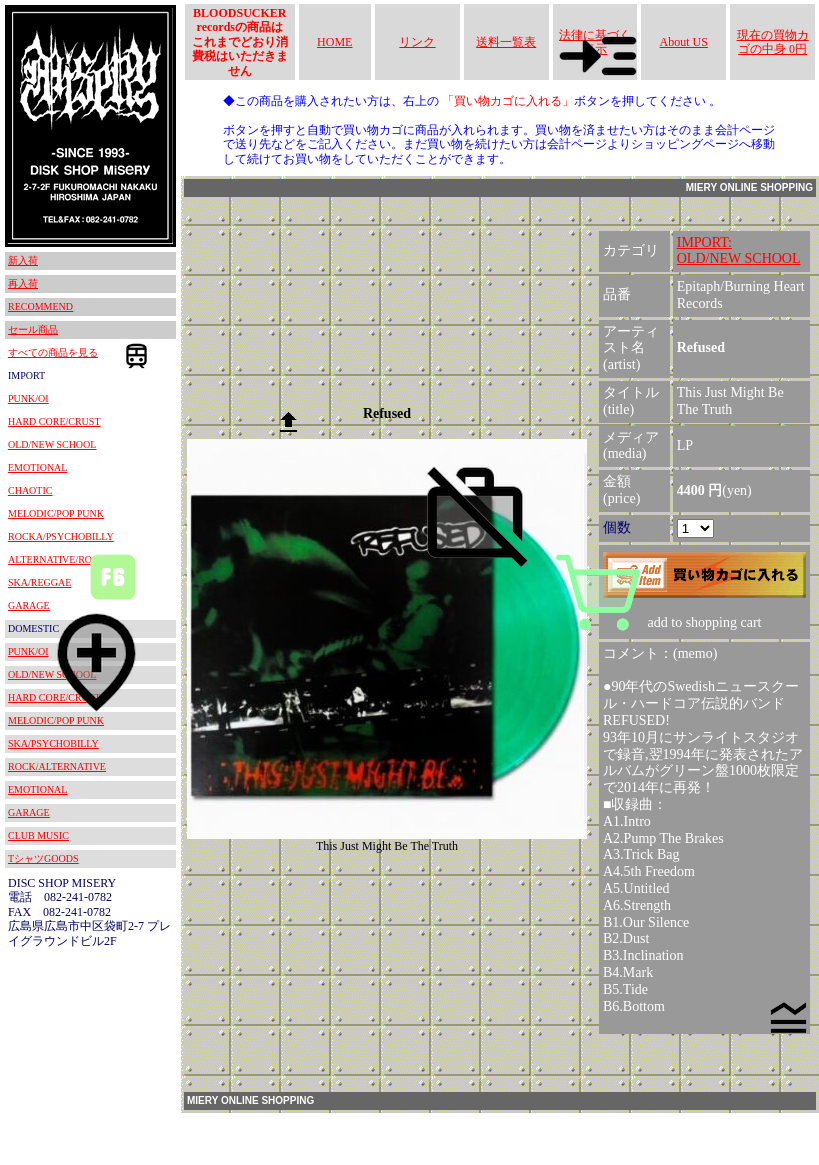 Image resolution: width=819 pixels, height=1165 pixels. What do you see at coordinates (598, 56) in the screenshot?
I see `expand to read more content` at bounding box center [598, 56].